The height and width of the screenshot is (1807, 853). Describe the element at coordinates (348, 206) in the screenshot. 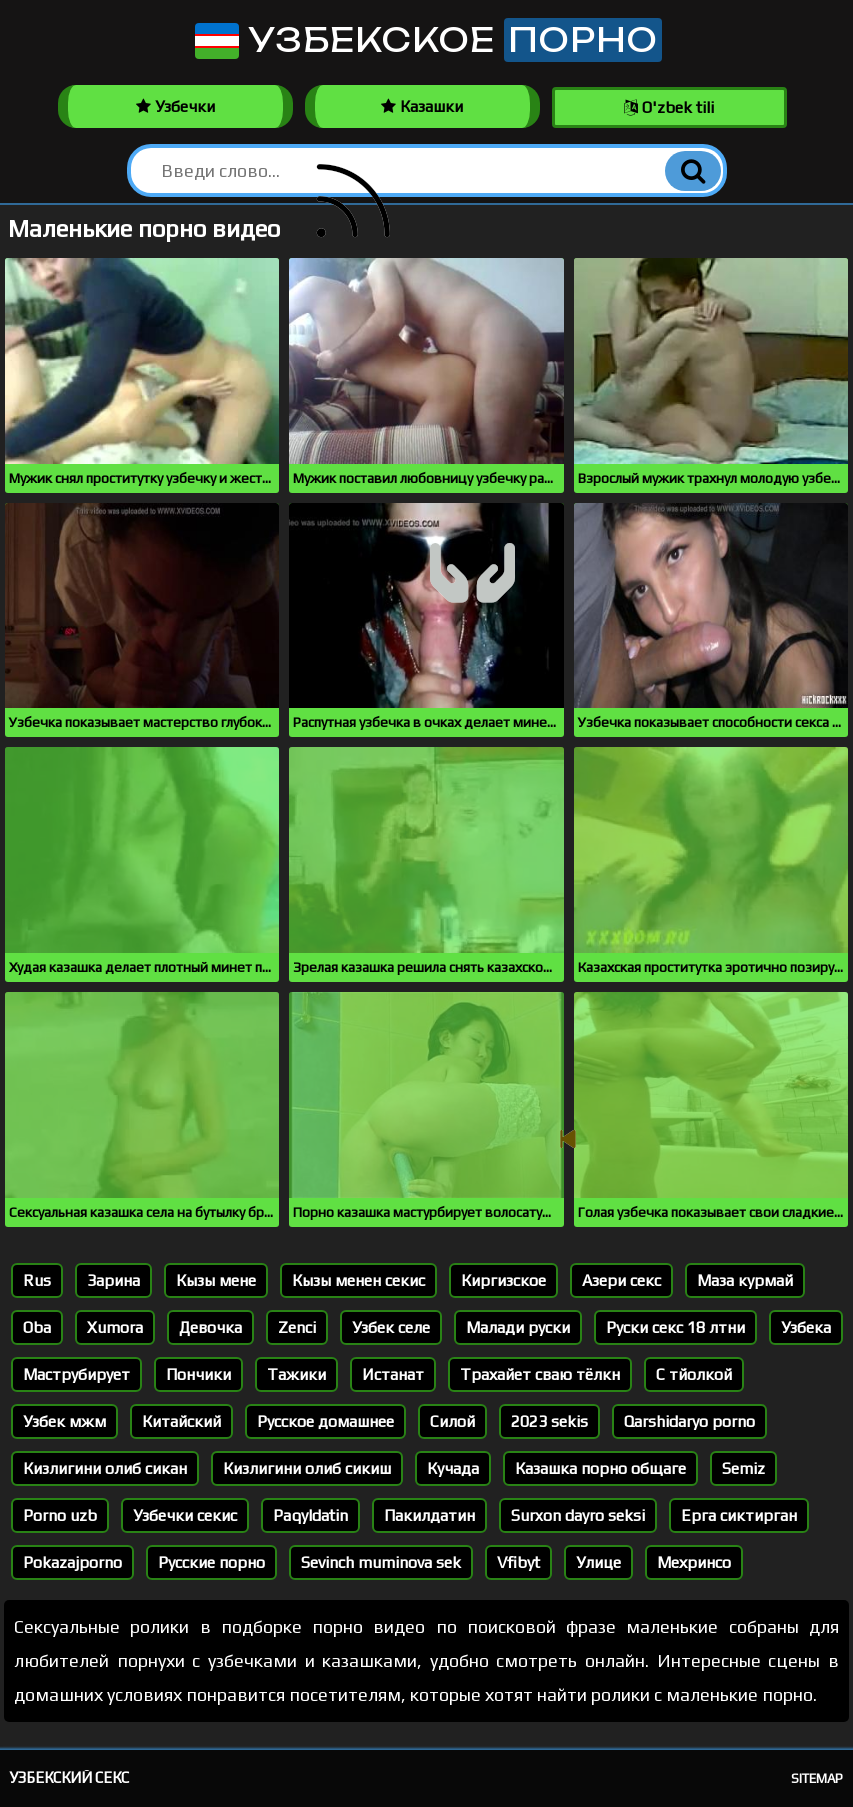

I see `subscribe to RSS feed` at that location.